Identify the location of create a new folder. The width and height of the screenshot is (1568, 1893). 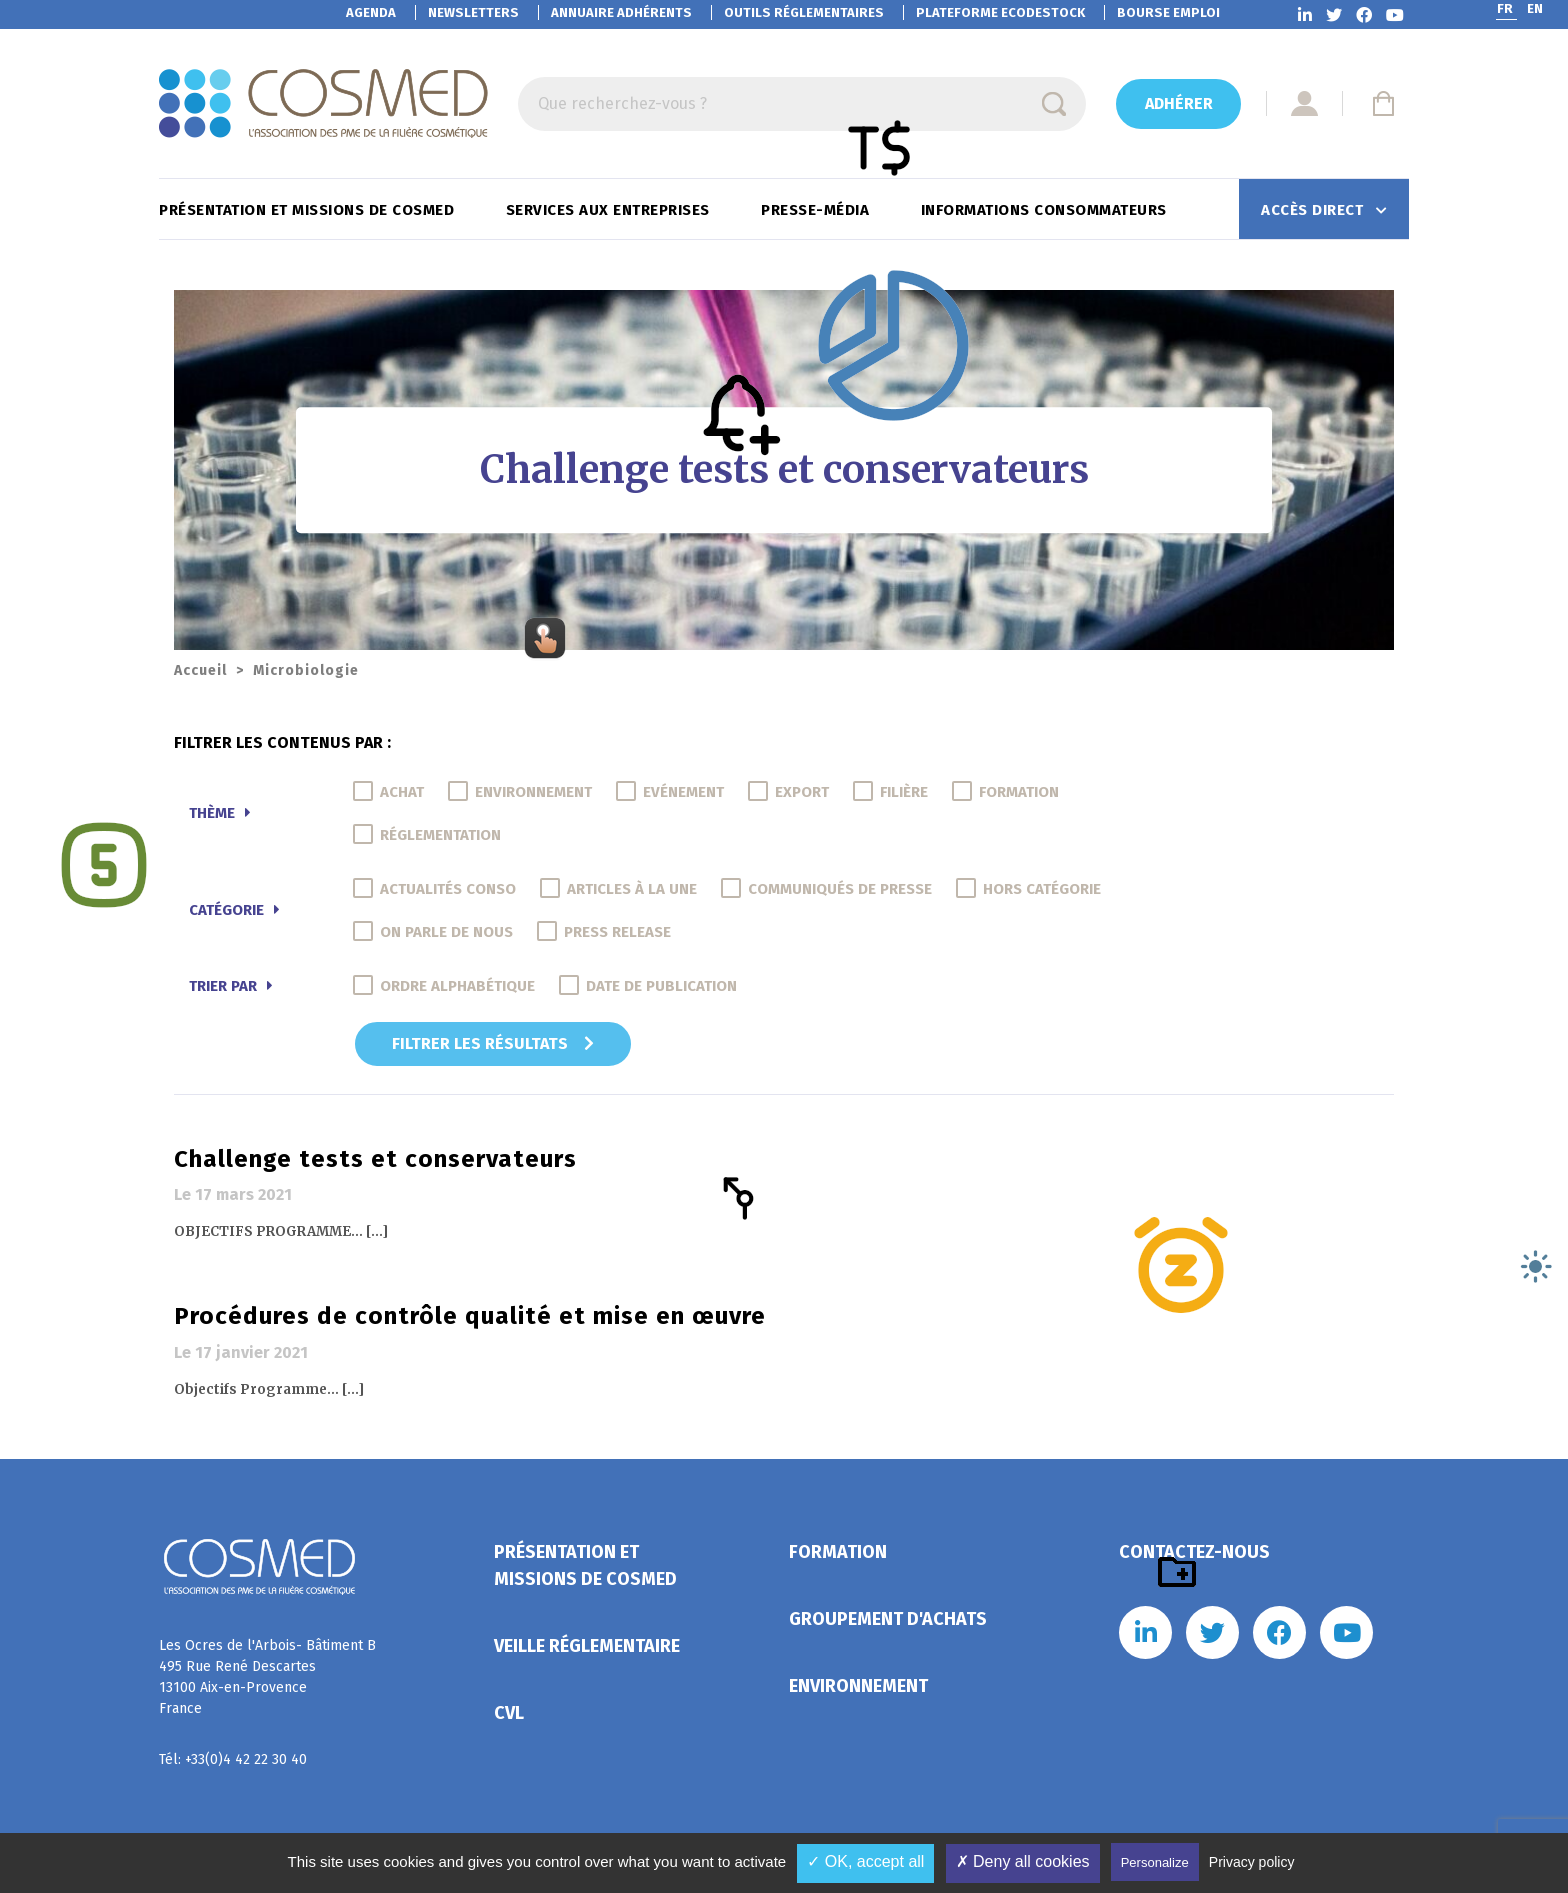
(1177, 1572).